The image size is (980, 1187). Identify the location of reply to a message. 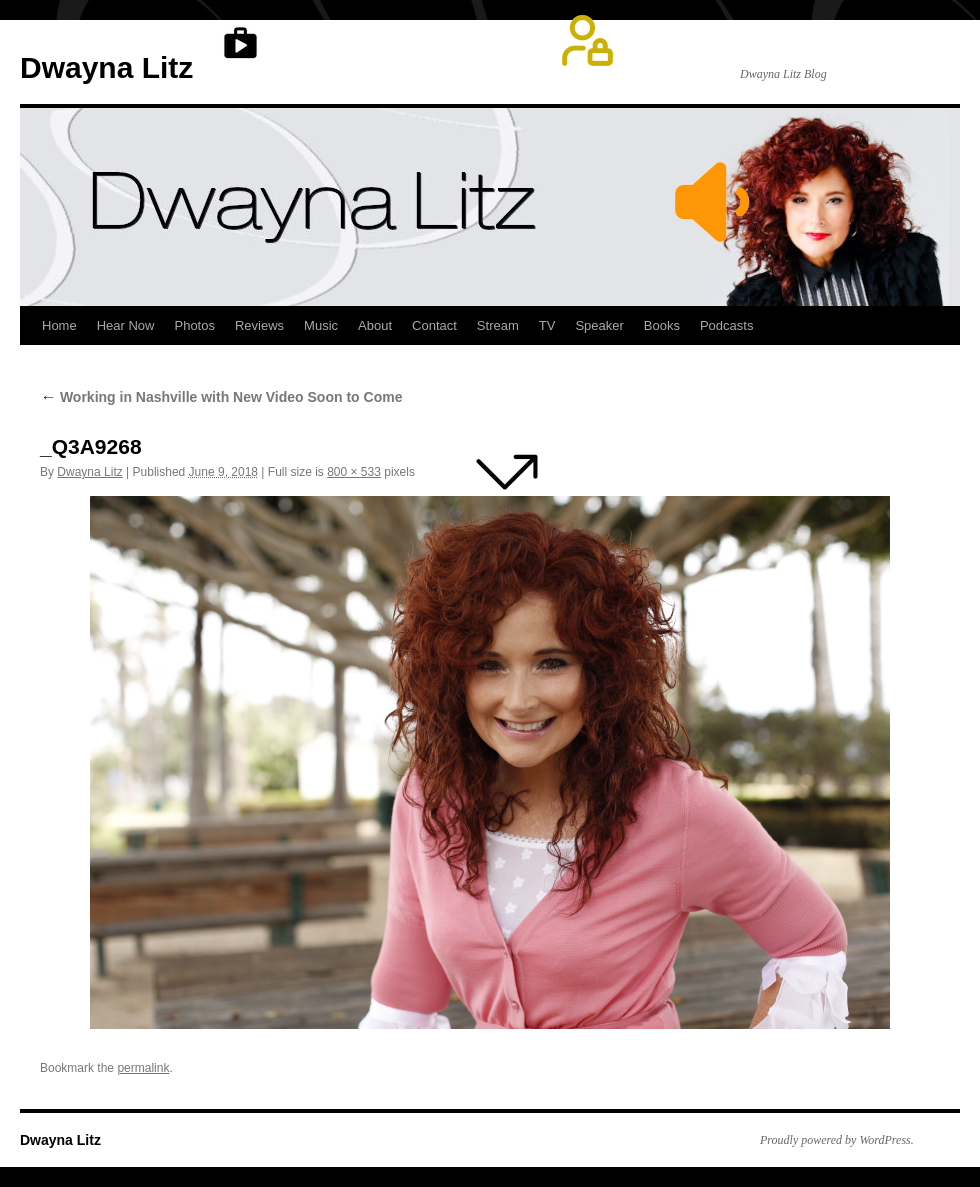
(507, 470).